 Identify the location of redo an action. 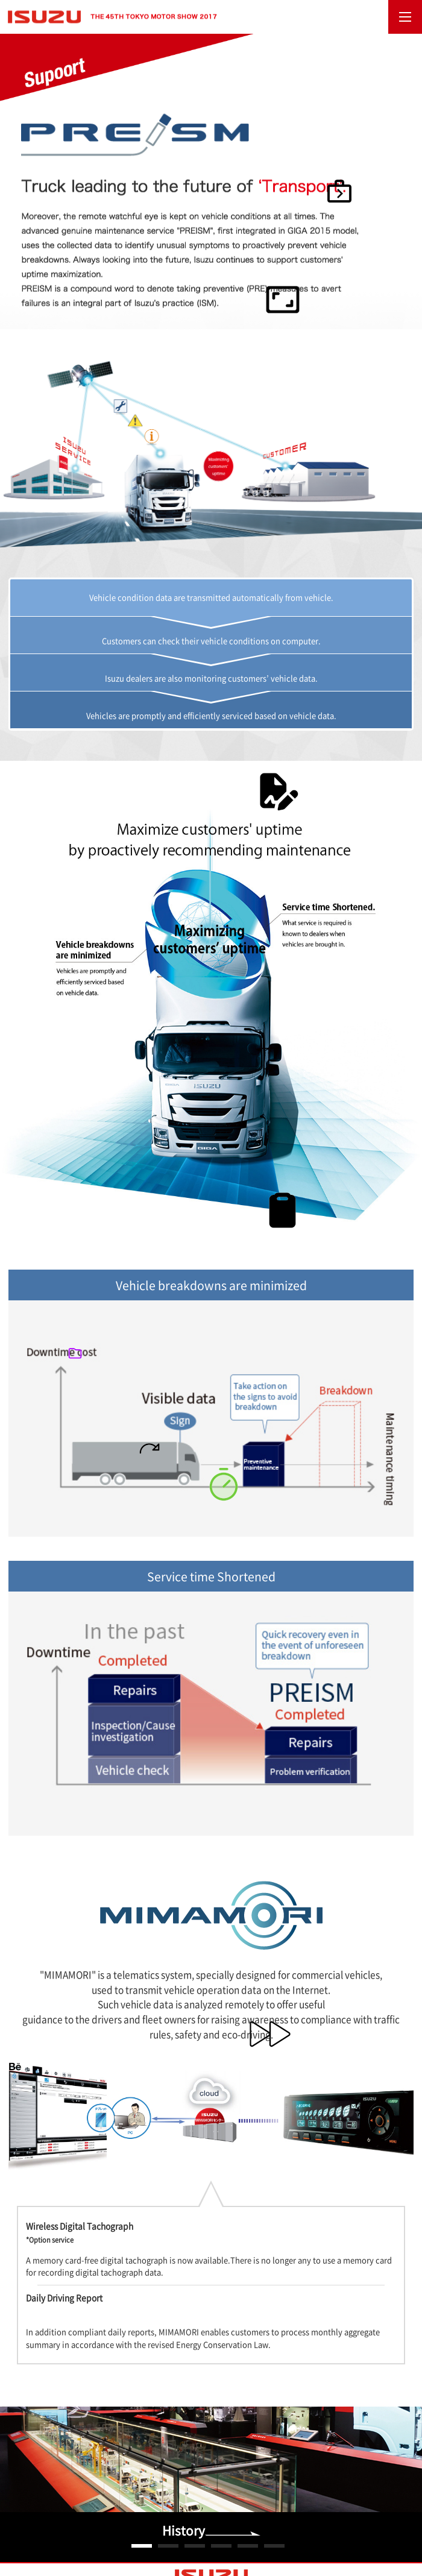
(149, 1447).